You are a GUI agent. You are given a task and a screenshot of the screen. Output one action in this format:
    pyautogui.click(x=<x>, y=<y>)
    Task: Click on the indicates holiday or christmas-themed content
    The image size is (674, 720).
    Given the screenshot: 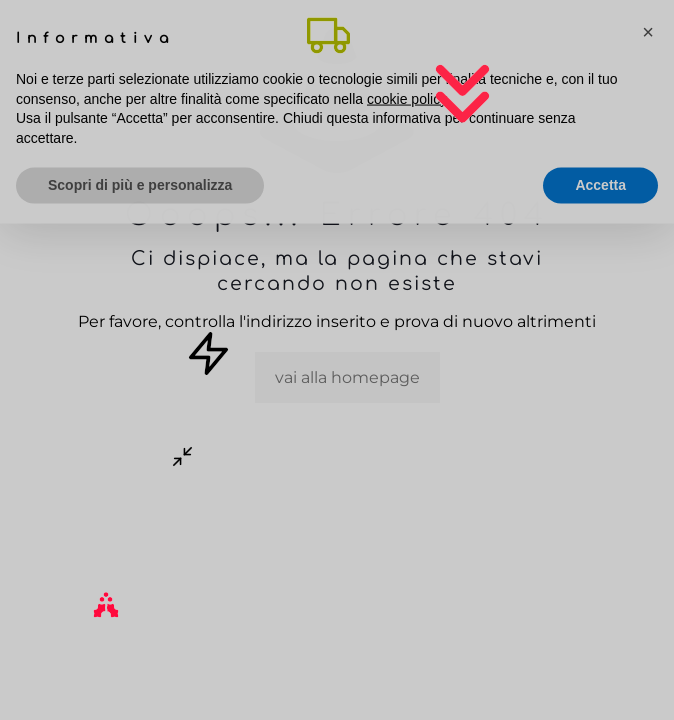 What is the action you would take?
    pyautogui.click(x=106, y=605)
    